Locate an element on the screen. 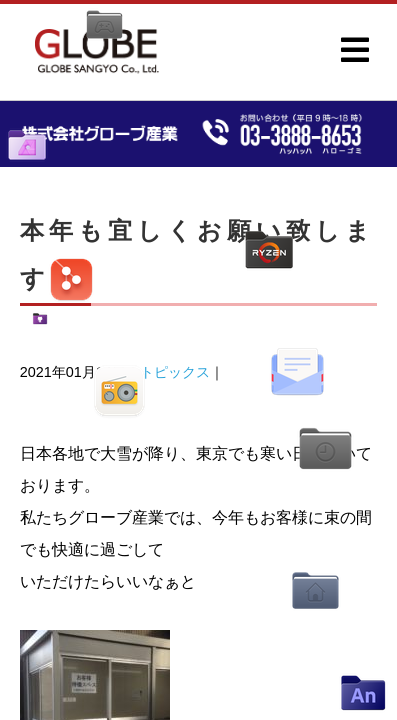  open your home folder is located at coordinates (315, 590).